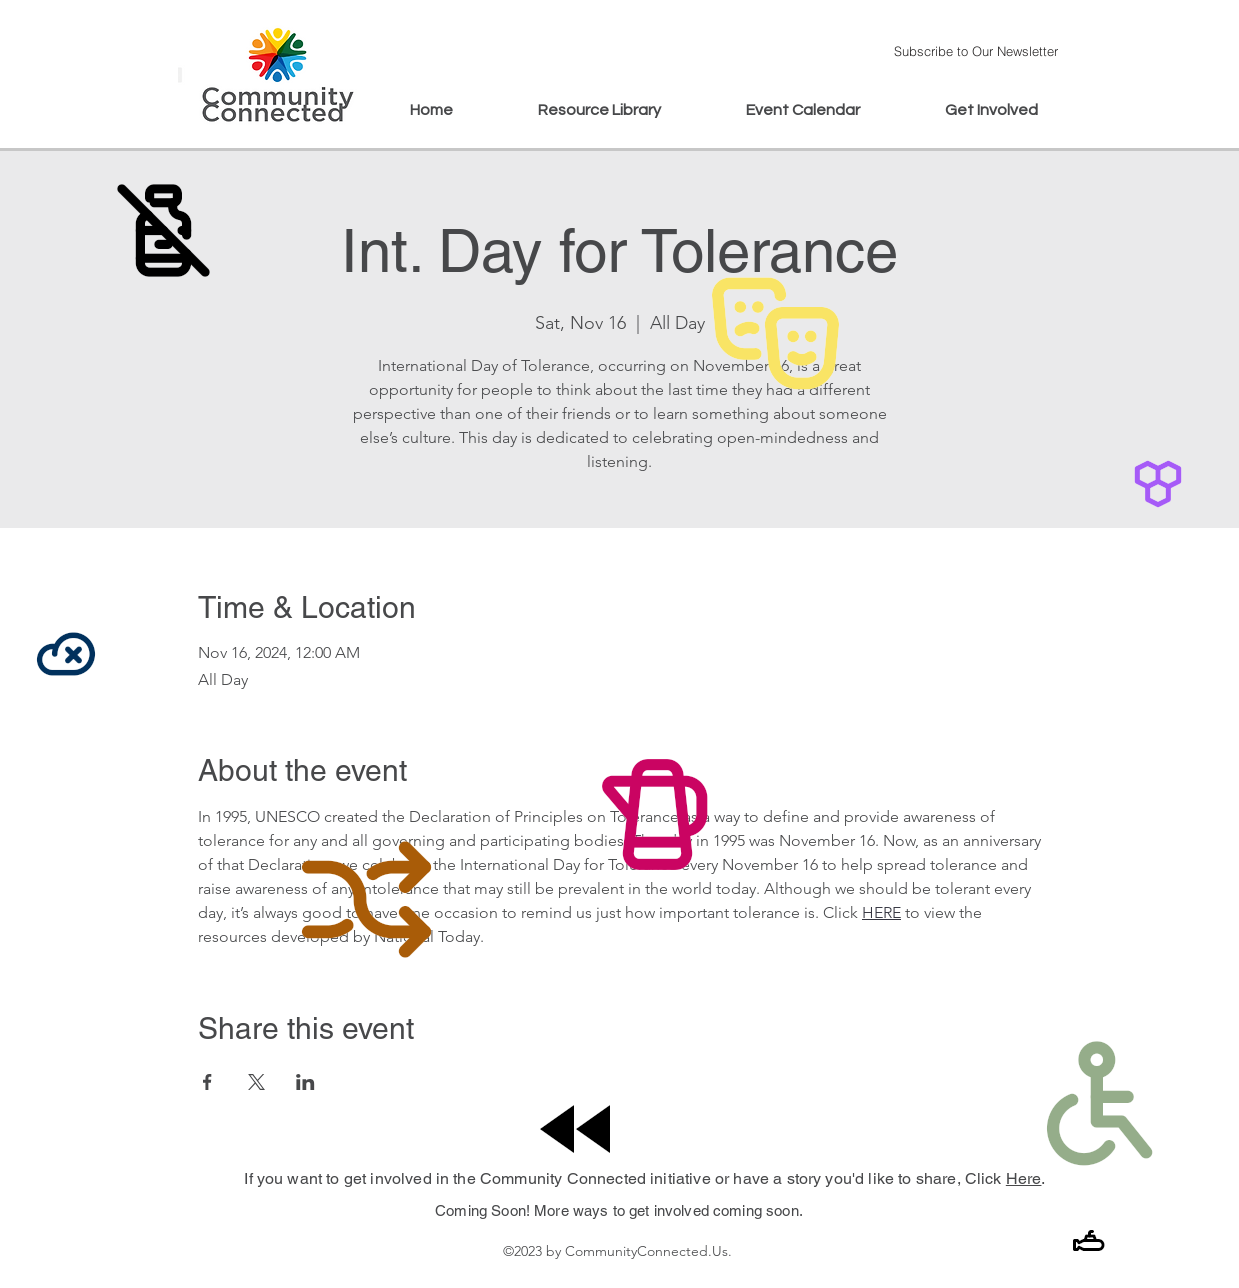 This screenshot has height=1288, width=1239. Describe the element at coordinates (657, 814) in the screenshot. I see `access tea or hot beverage settings` at that location.